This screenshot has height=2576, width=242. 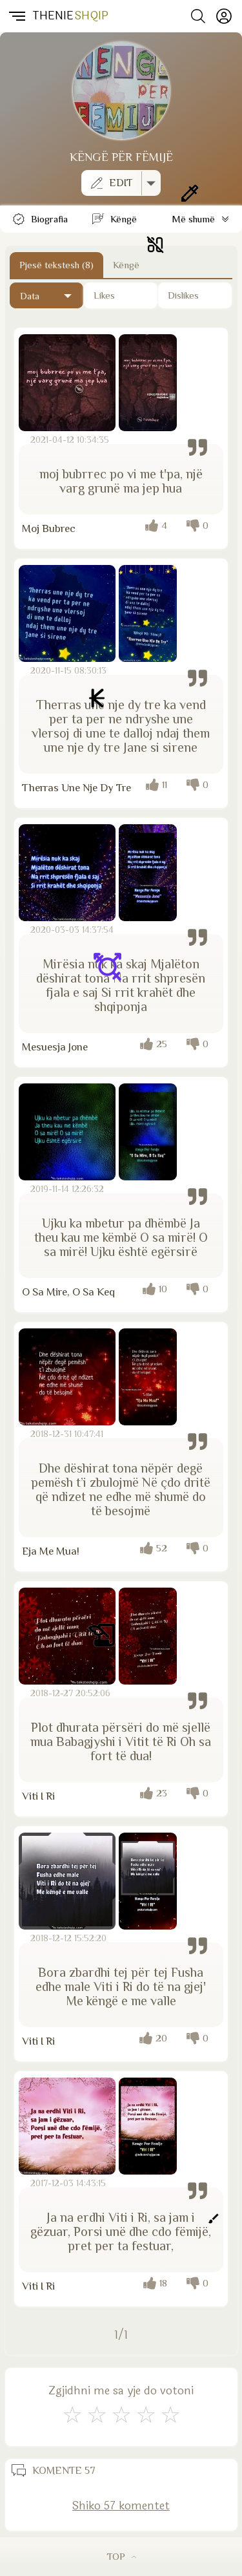 What do you see at coordinates (214, 2219) in the screenshot?
I see `access drawing or painting tools` at bounding box center [214, 2219].